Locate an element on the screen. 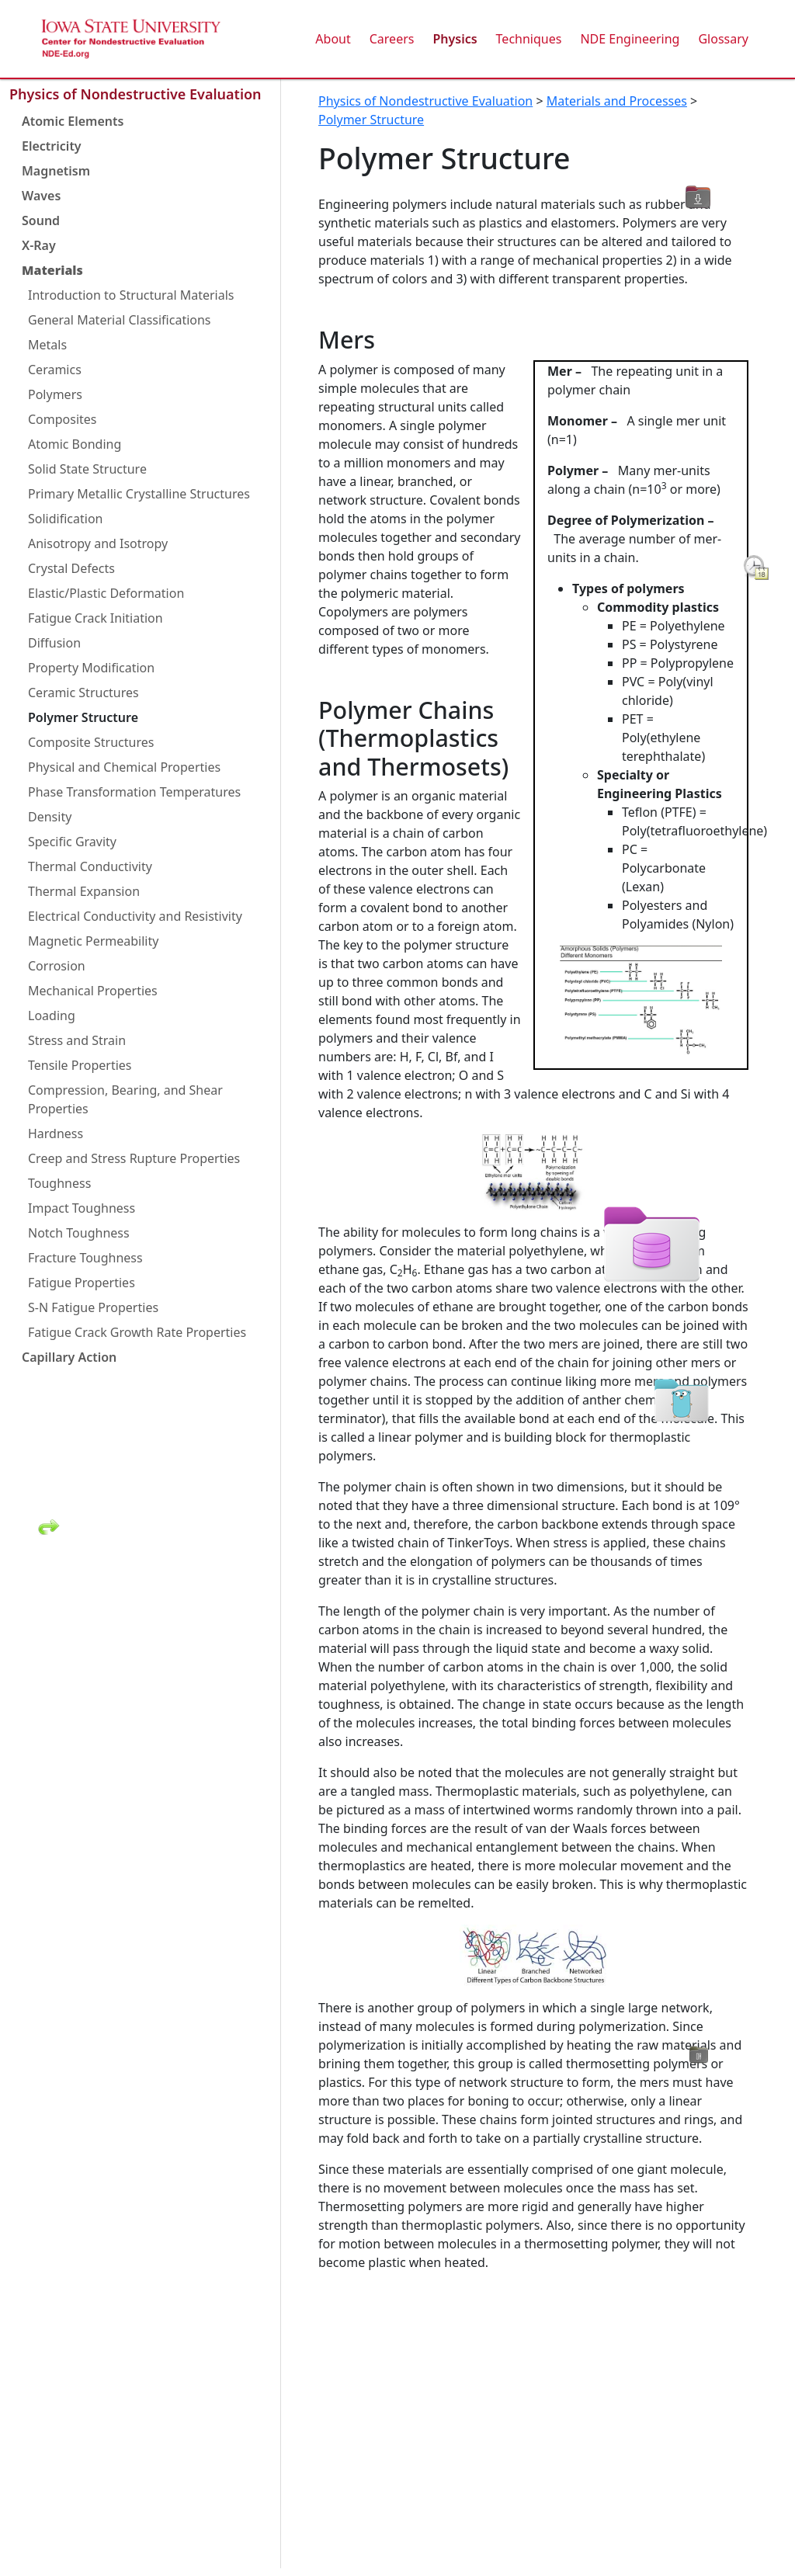  redo the last undone action is located at coordinates (49, 1526).